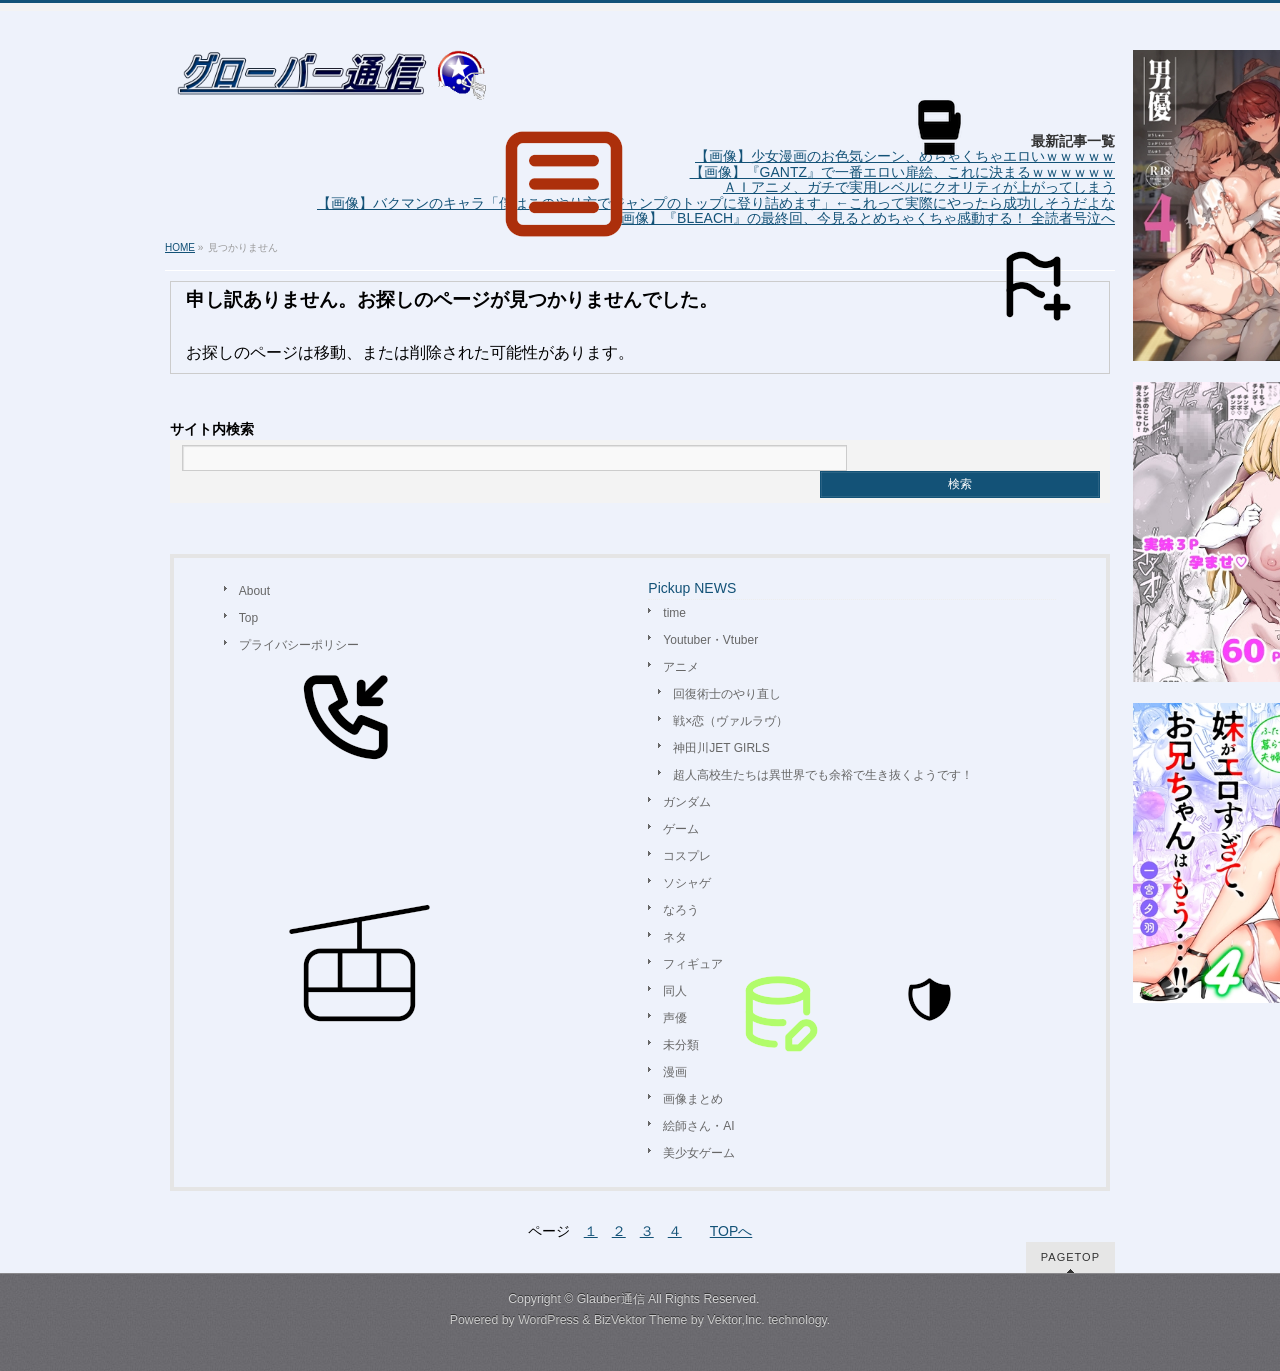  What do you see at coordinates (359, 965) in the screenshot?
I see `access cable car or gondola transit options` at bounding box center [359, 965].